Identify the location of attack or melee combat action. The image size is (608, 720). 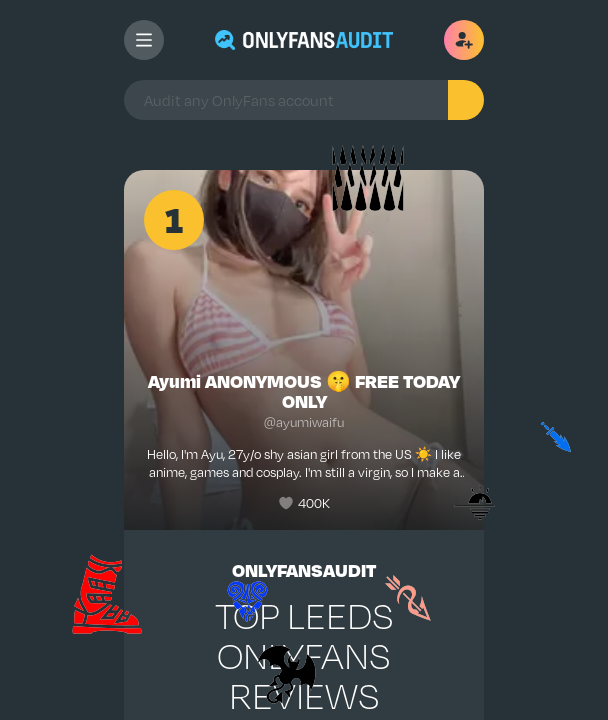
(556, 437).